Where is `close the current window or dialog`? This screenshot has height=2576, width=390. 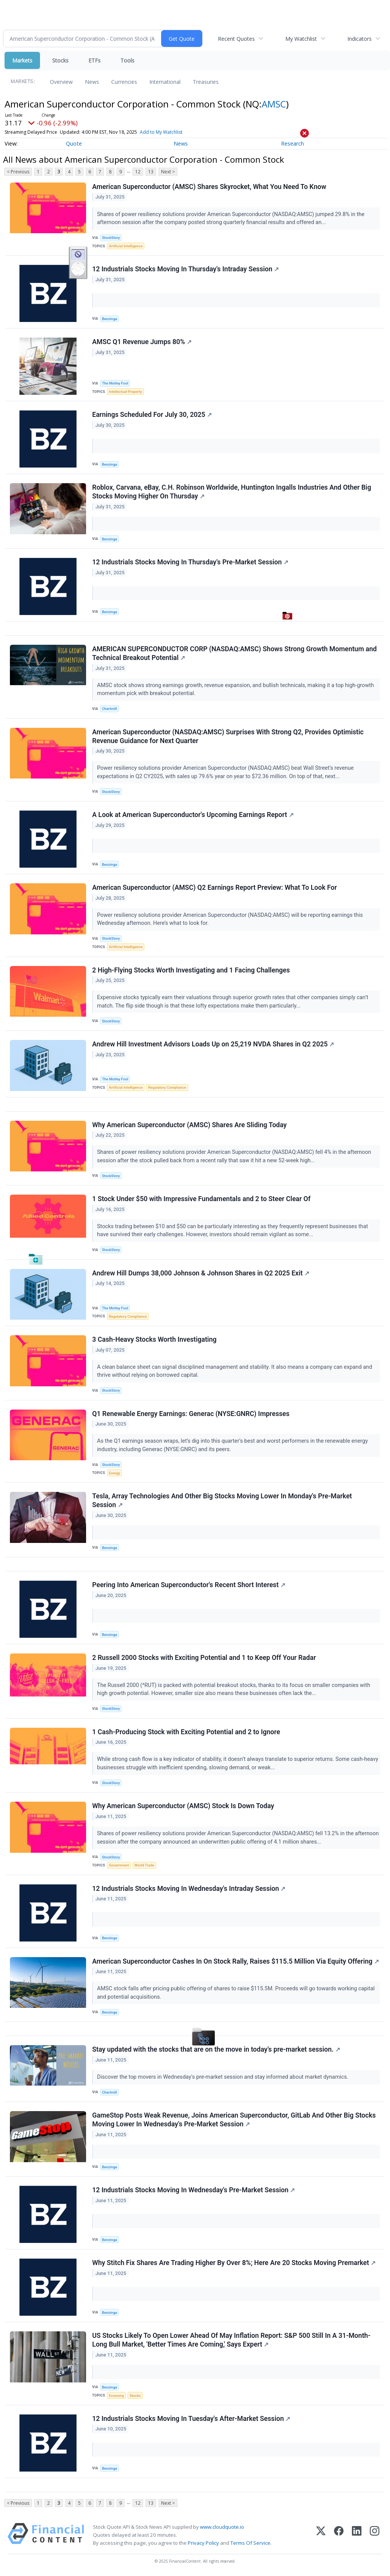 close the current window or dialog is located at coordinates (304, 133).